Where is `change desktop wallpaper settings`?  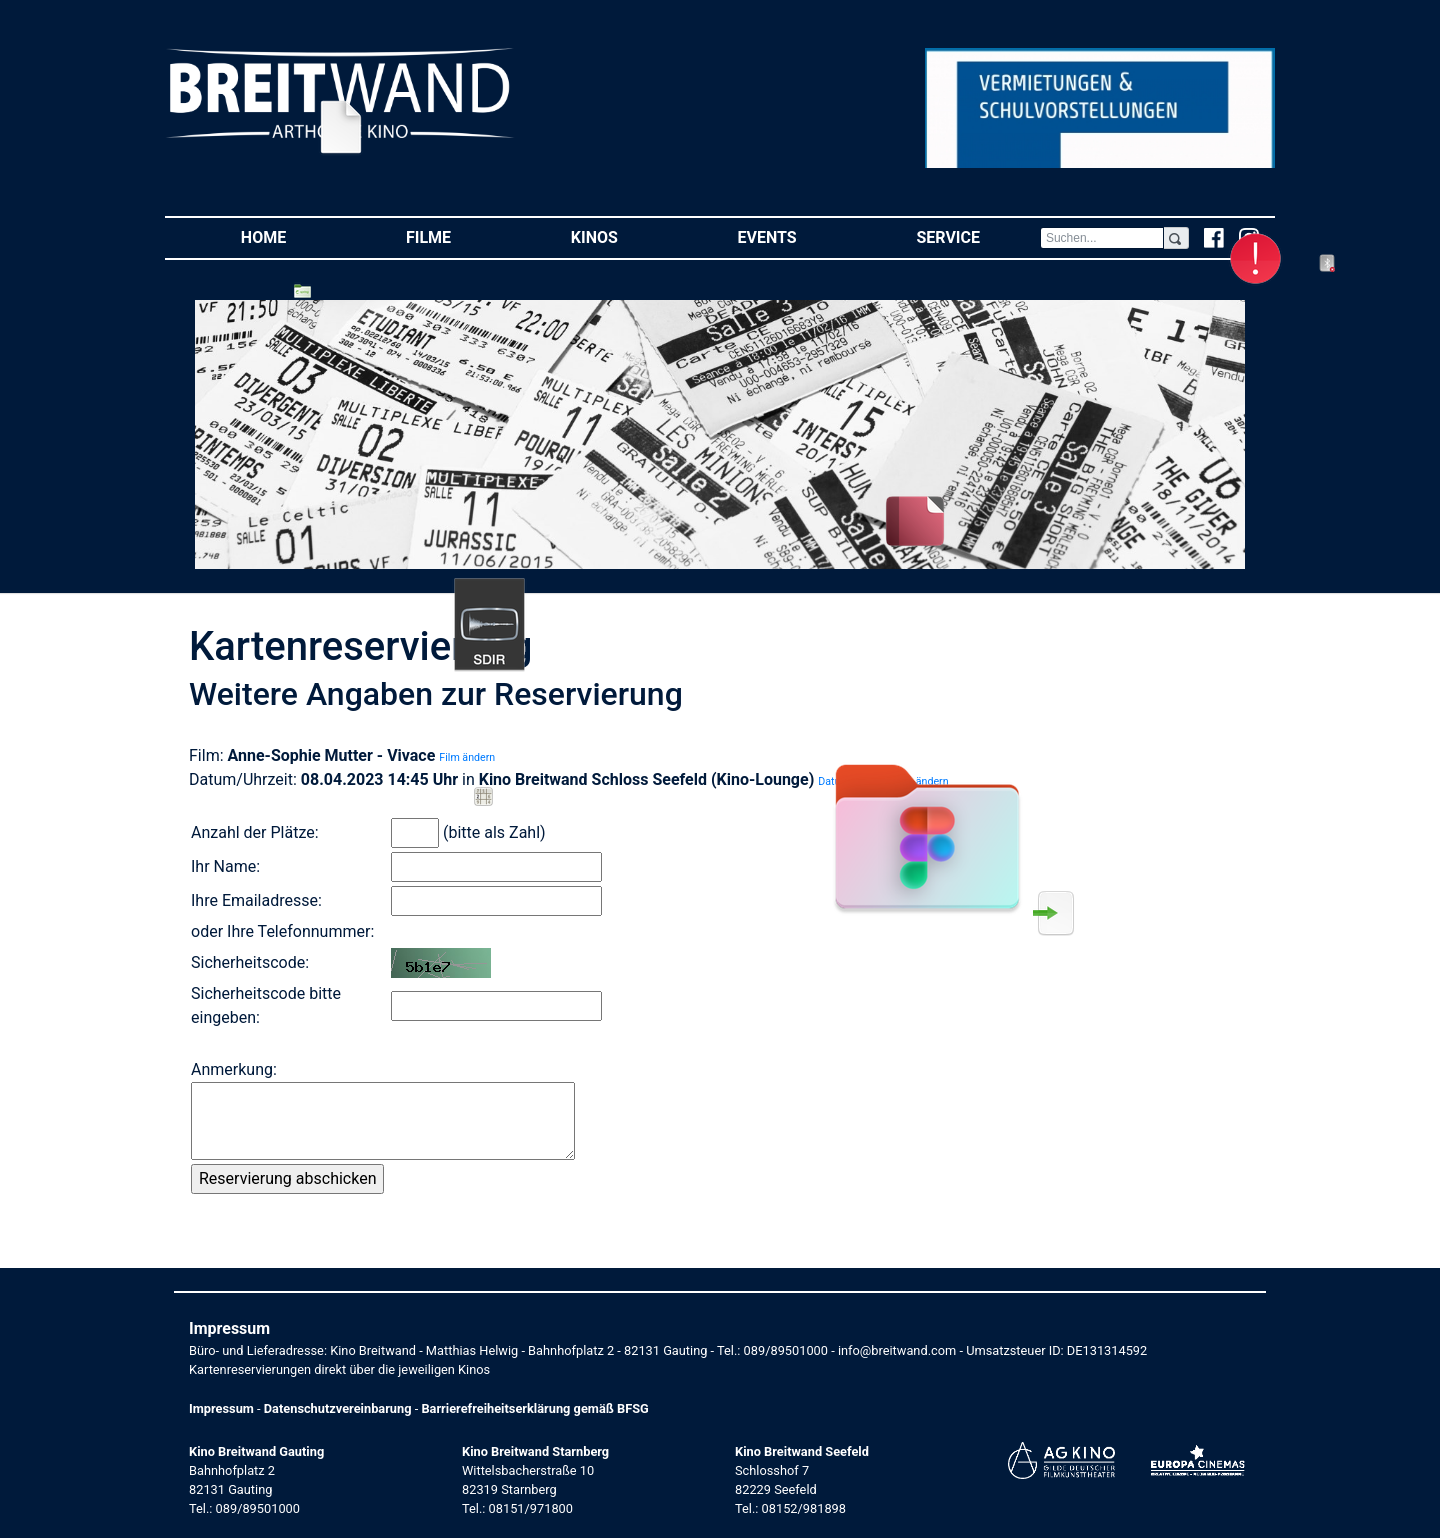
change desktop wallpaper settings is located at coordinates (915, 519).